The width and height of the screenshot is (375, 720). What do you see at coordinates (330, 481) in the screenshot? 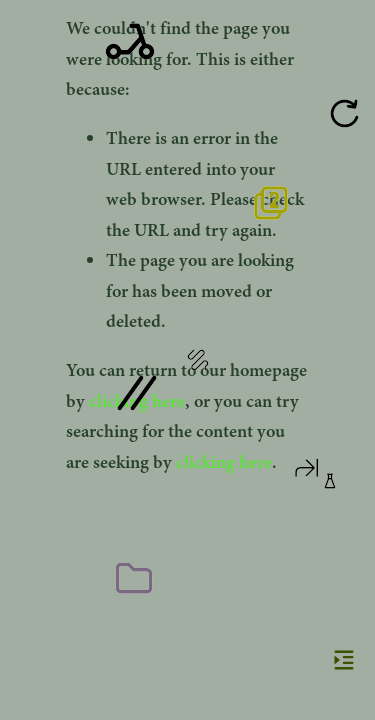
I see `access science or laboratory features` at bounding box center [330, 481].